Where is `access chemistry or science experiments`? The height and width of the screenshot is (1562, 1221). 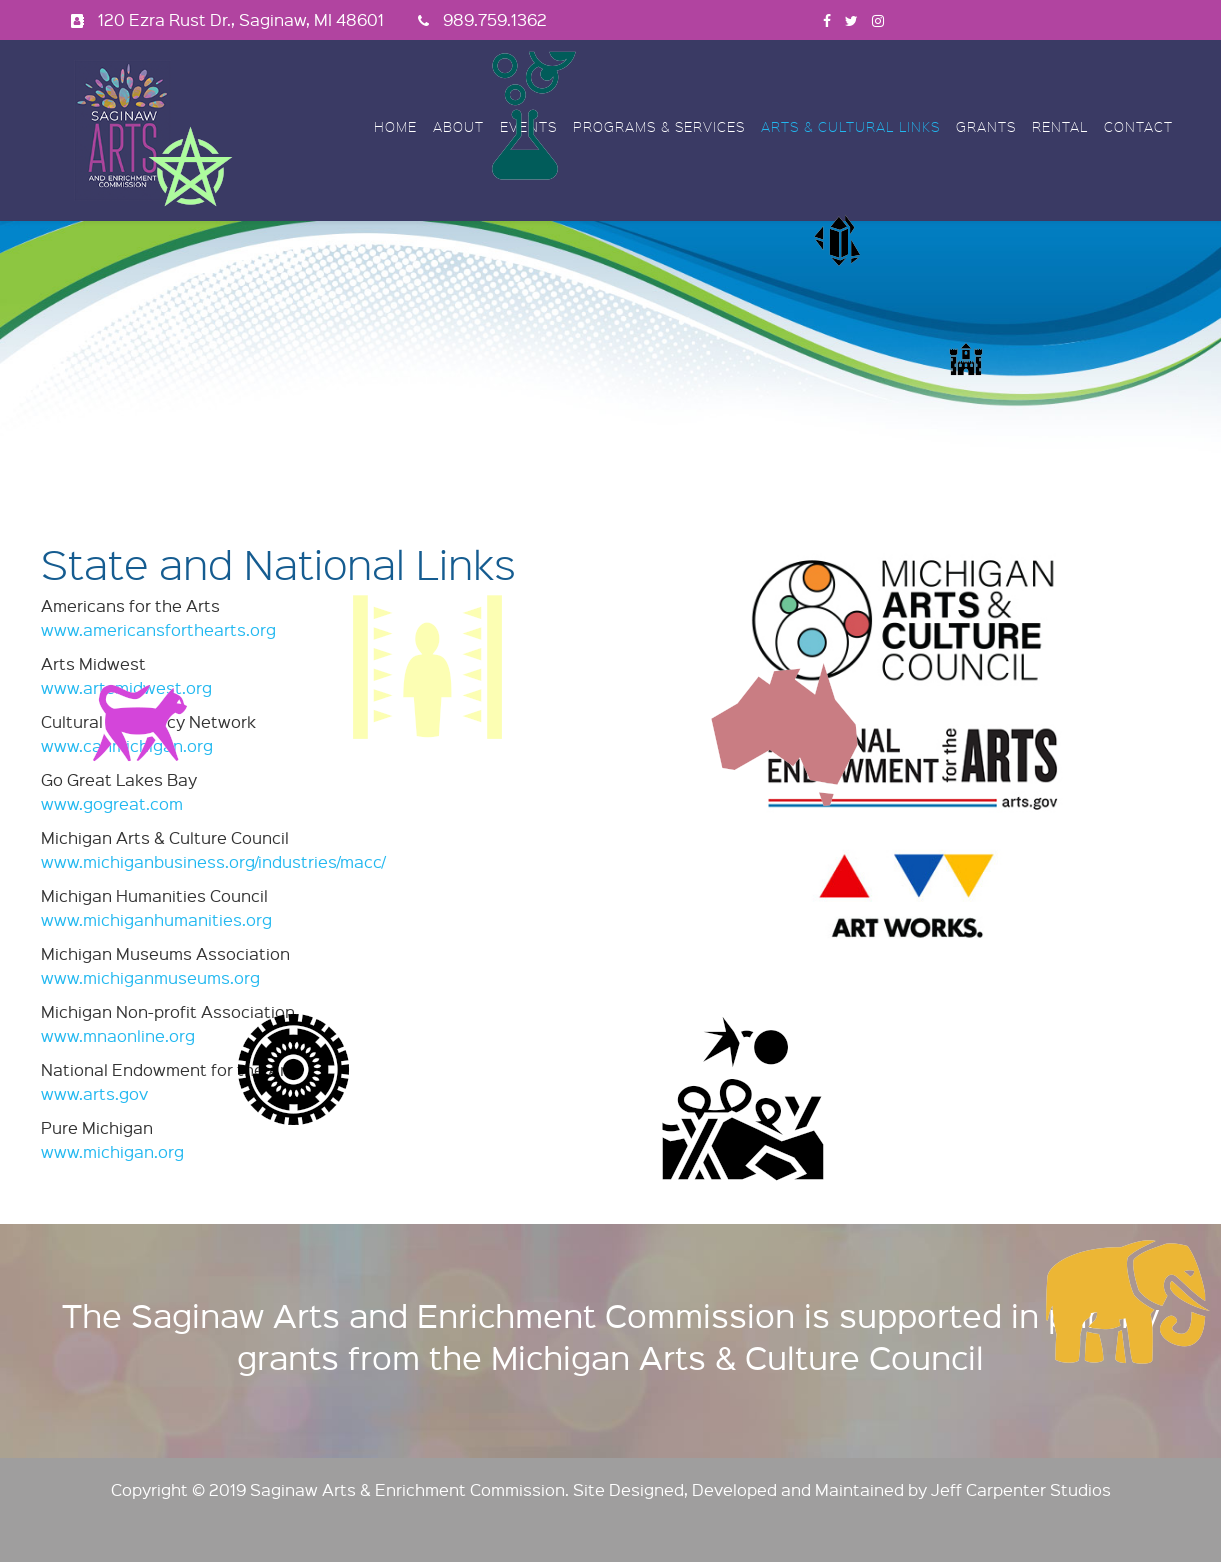
access chemistry or science experiments is located at coordinates (525, 115).